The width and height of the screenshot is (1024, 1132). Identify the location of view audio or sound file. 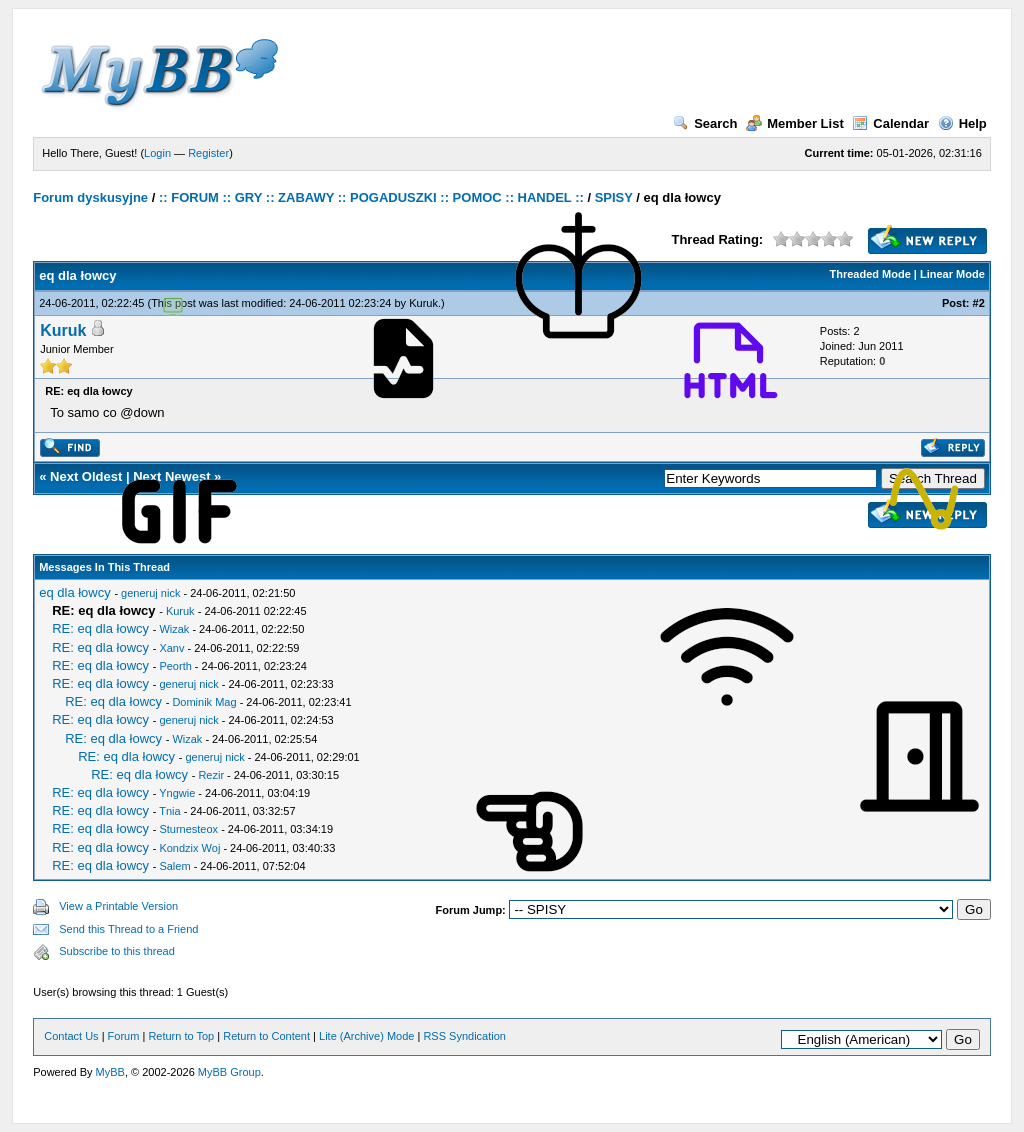
(403, 358).